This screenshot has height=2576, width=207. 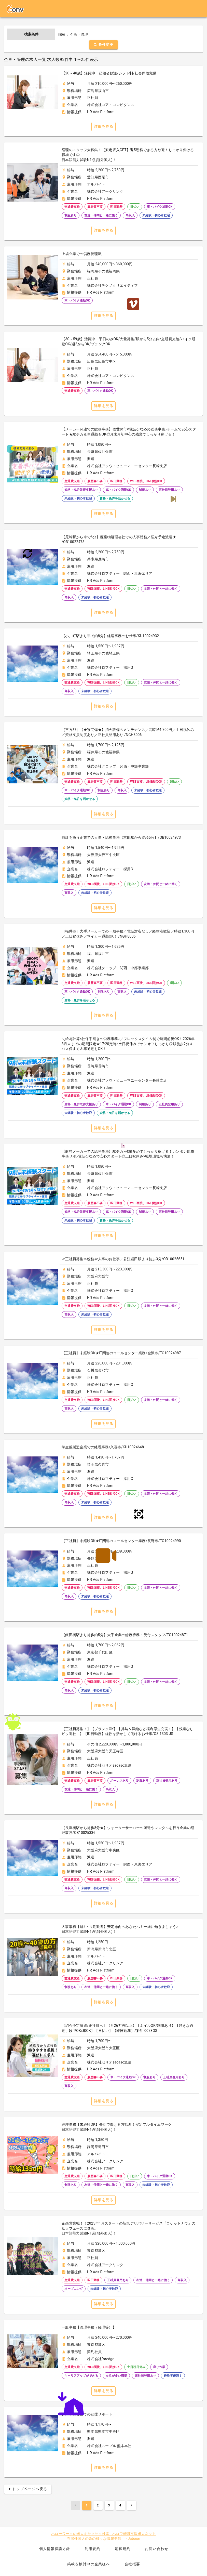 What do you see at coordinates (133, 304) in the screenshot?
I see `open vimeo app or website` at bounding box center [133, 304].